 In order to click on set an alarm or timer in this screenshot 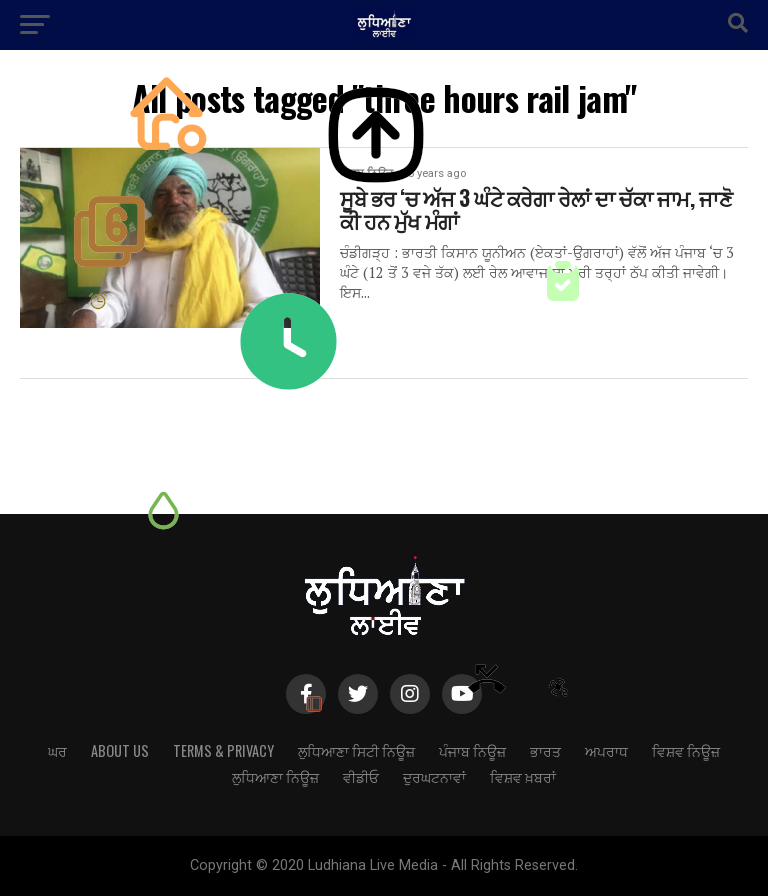, I will do `click(98, 301)`.